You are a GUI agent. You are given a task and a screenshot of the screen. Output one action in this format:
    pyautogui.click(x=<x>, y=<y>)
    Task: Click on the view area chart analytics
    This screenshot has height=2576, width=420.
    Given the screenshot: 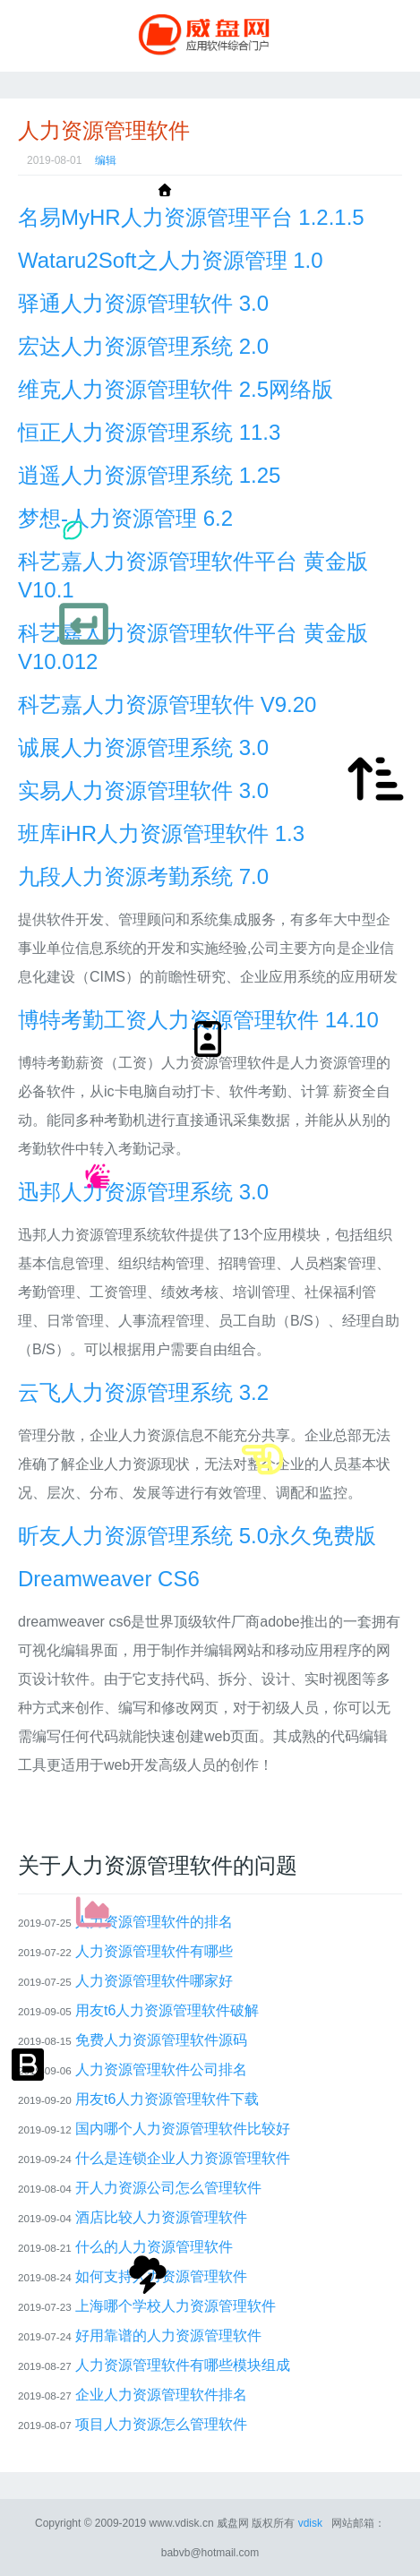 What is the action you would take?
    pyautogui.click(x=93, y=1911)
    